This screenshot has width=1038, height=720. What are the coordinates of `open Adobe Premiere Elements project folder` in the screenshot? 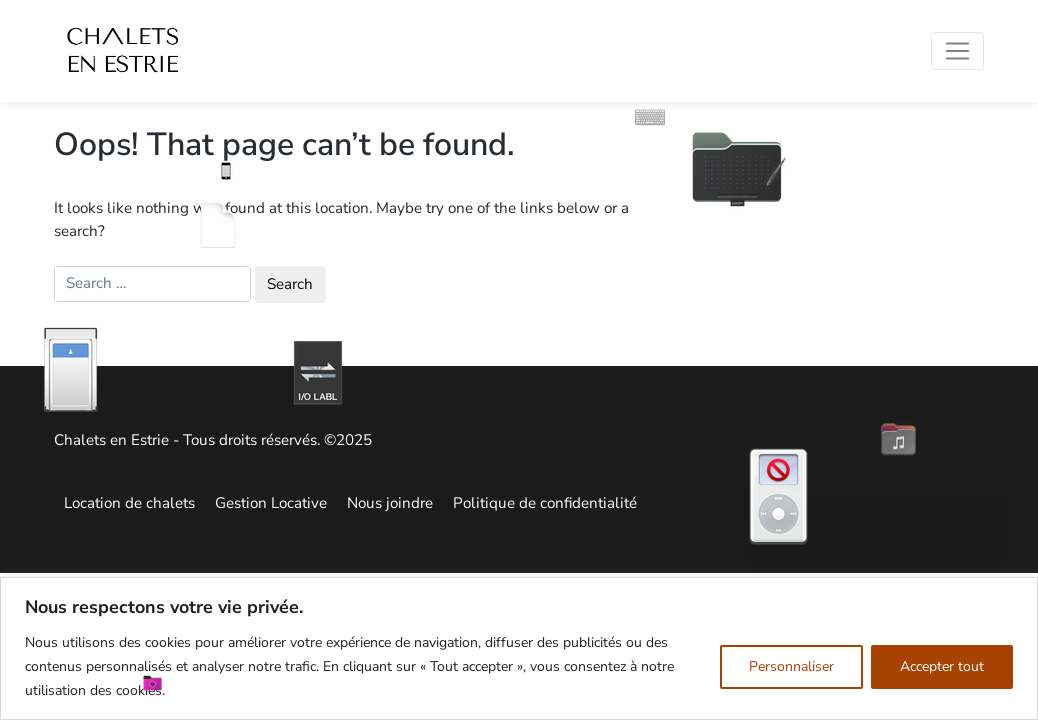 It's located at (152, 683).